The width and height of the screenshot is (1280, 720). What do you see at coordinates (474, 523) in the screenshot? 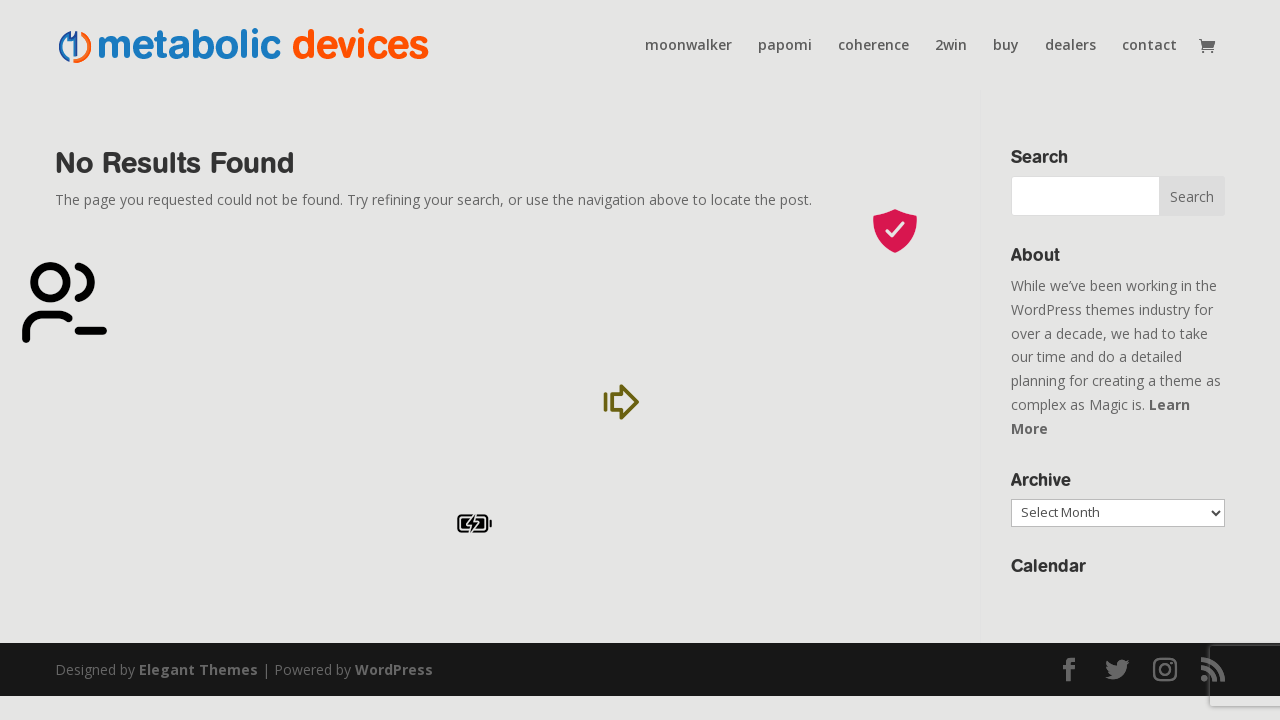
I see `indicates device is currently charging` at bounding box center [474, 523].